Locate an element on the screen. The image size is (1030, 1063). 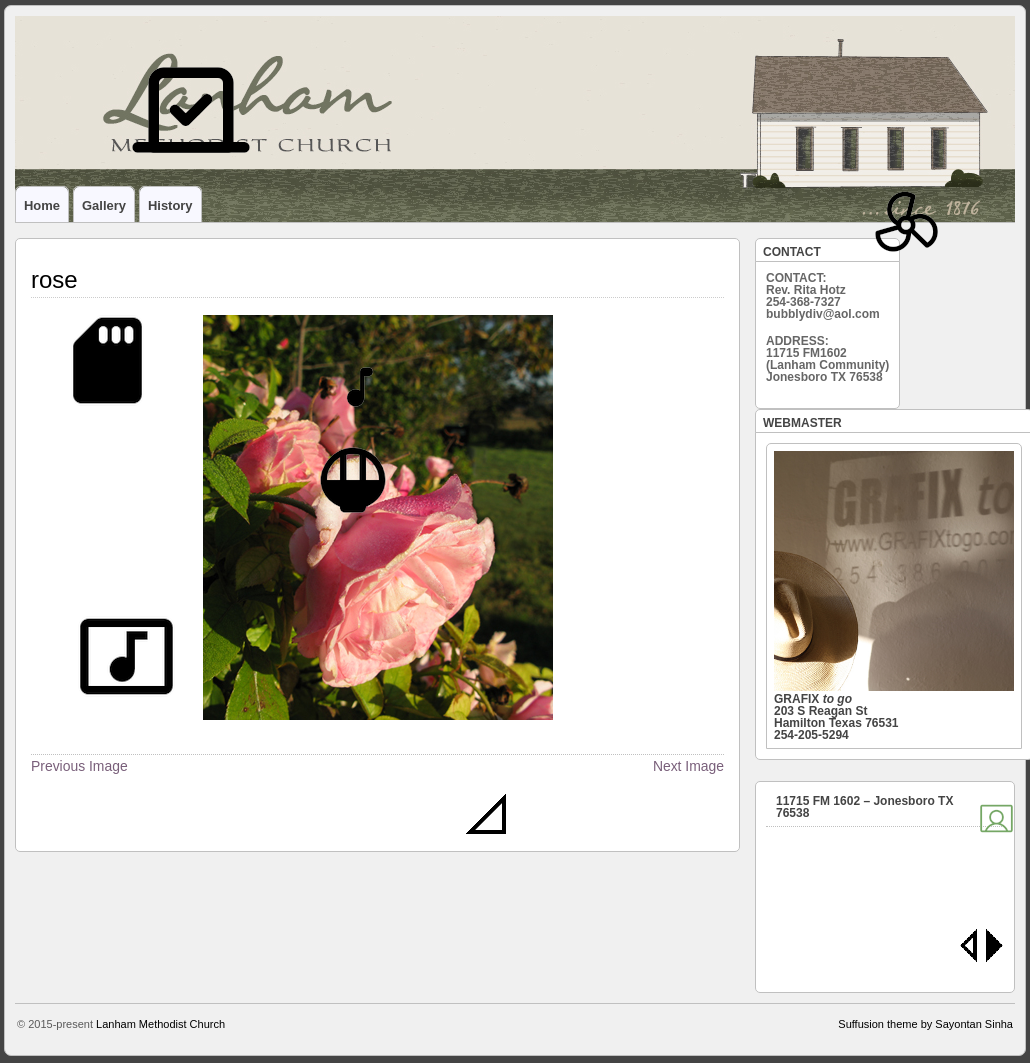
switch to the left panel or view is located at coordinates (981, 945).